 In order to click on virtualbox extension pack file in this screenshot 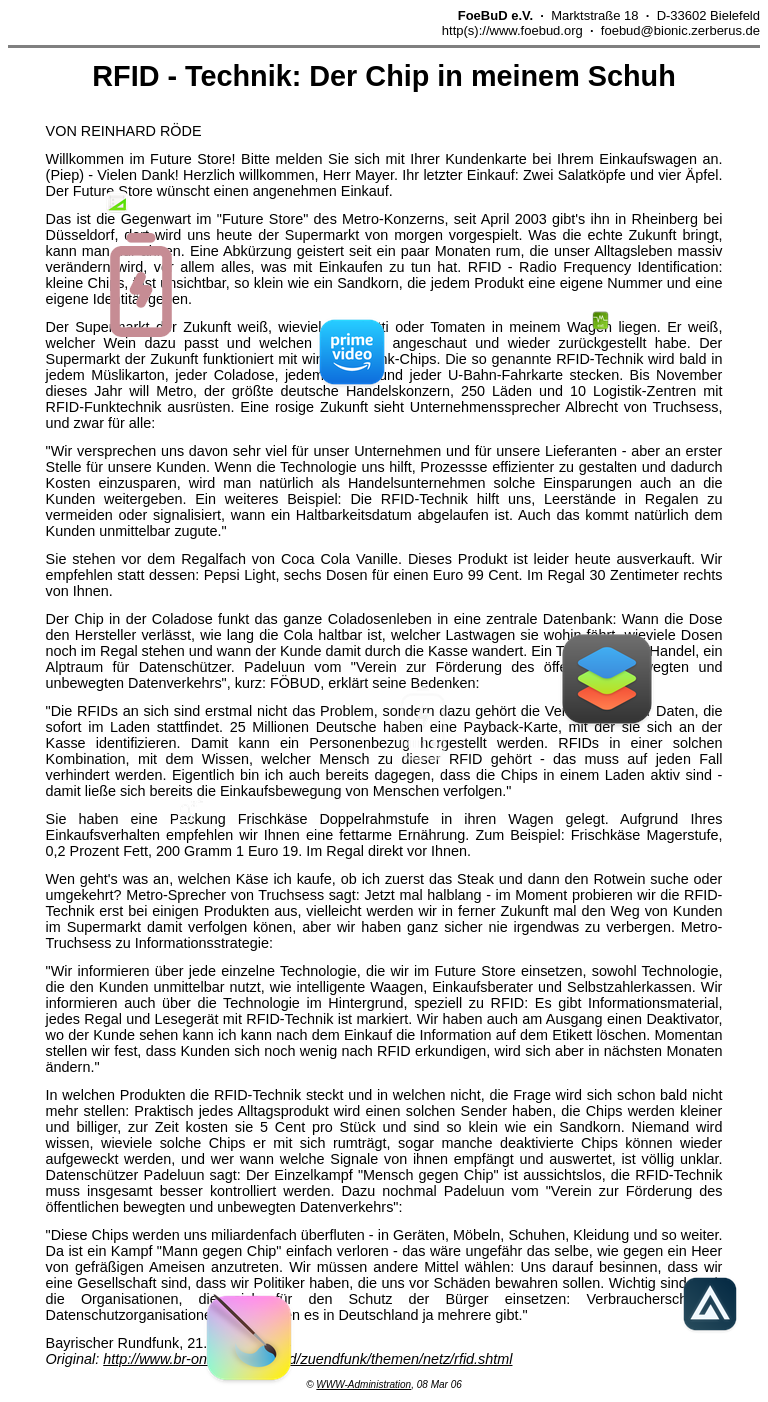, I will do `click(600, 320)`.